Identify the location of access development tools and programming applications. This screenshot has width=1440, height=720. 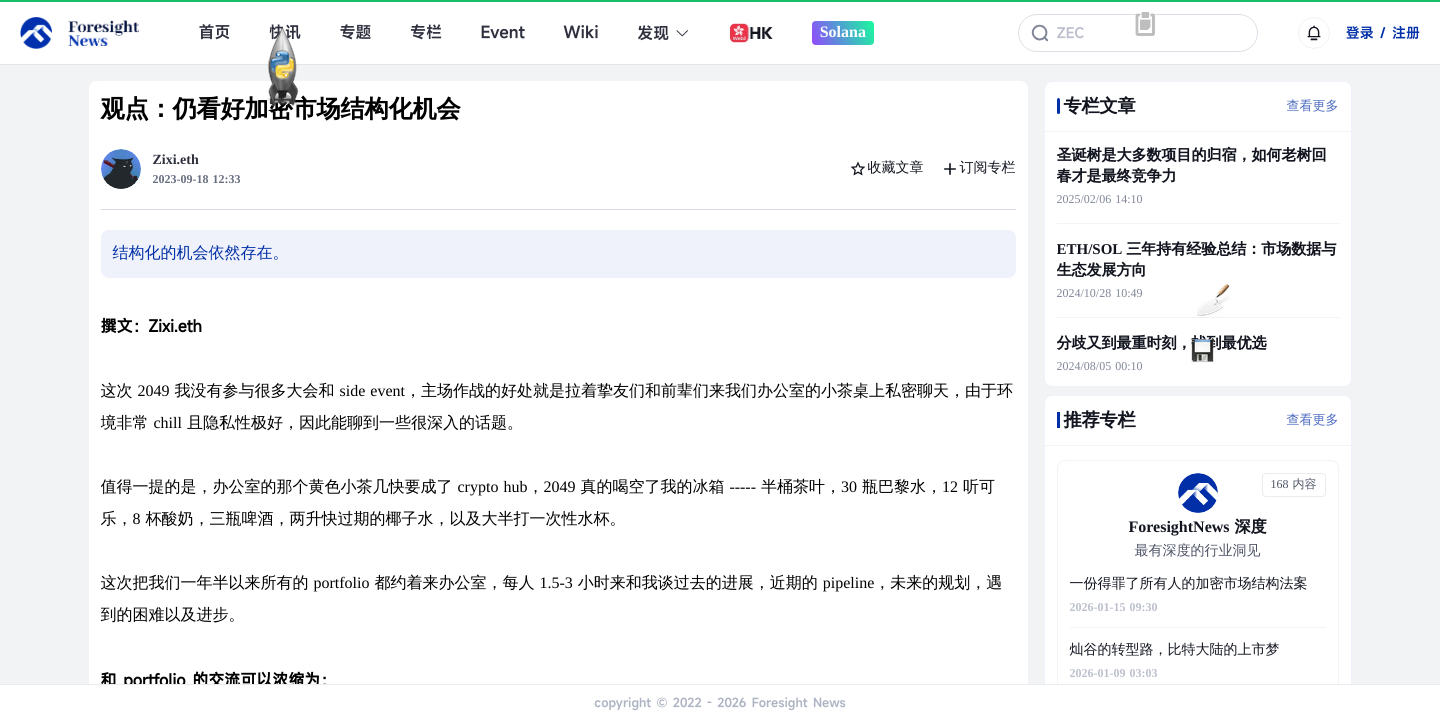
(1213, 300).